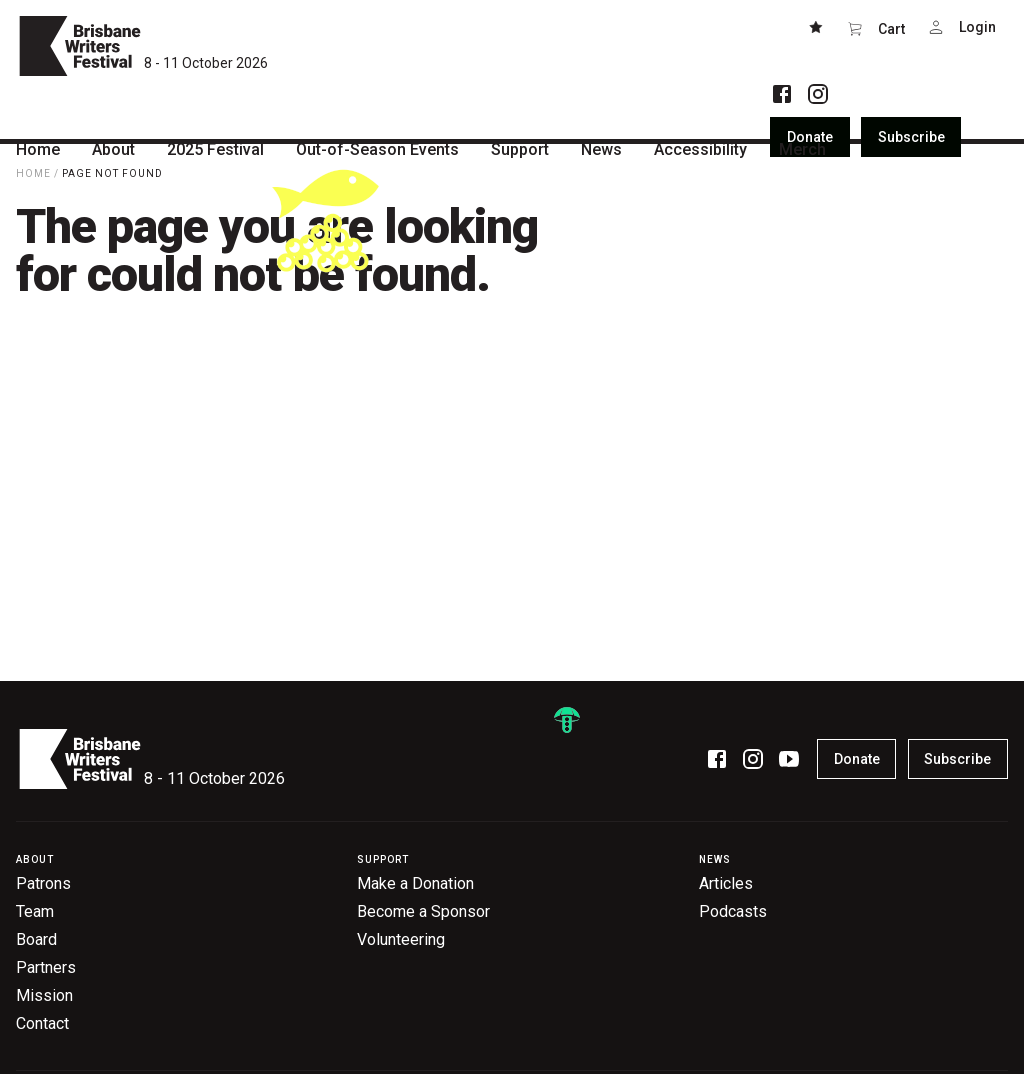 The image size is (1024, 1074). Describe the element at coordinates (325, 219) in the screenshot. I see `fish eggs or roe item in a game inventory` at that location.